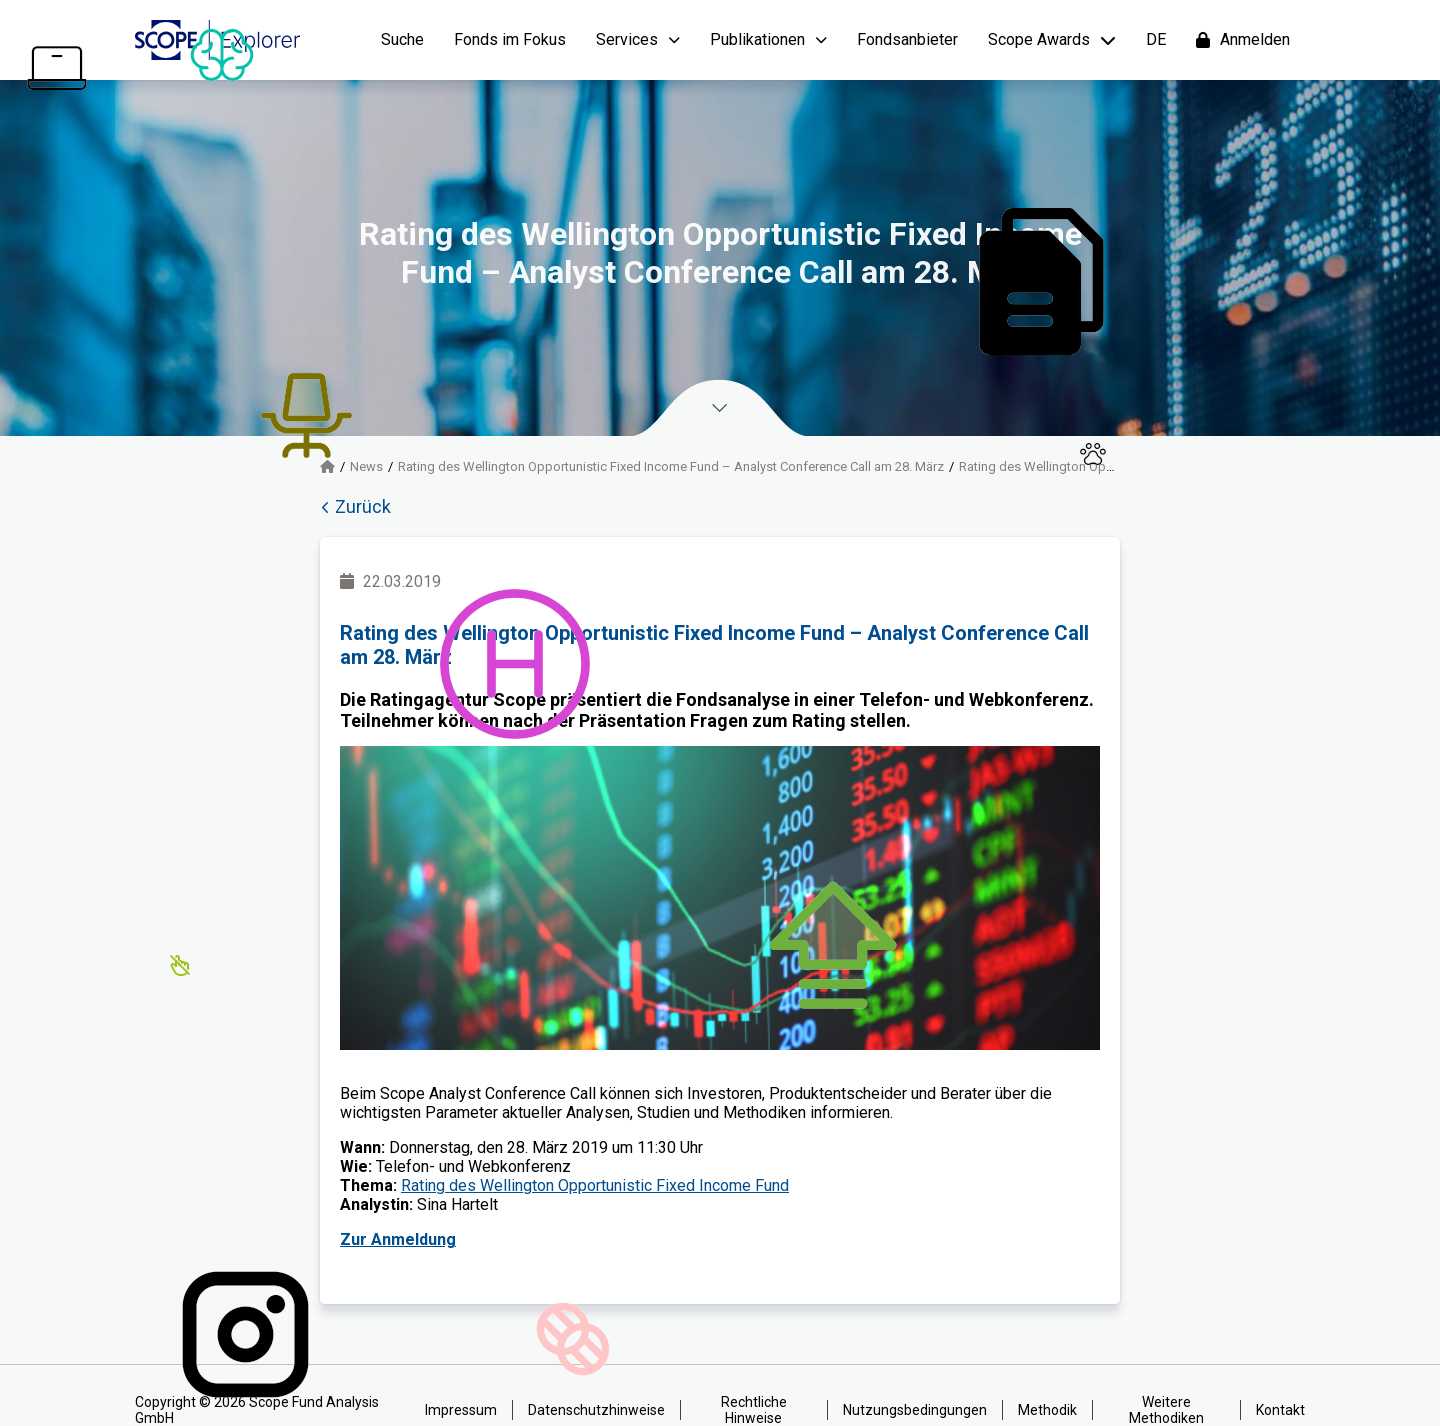 The height and width of the screenshot is (1426, 1440). Describe the element at coordinates (1093, 454) in the screenshot. I see `access pet-related features or settings` at that location.